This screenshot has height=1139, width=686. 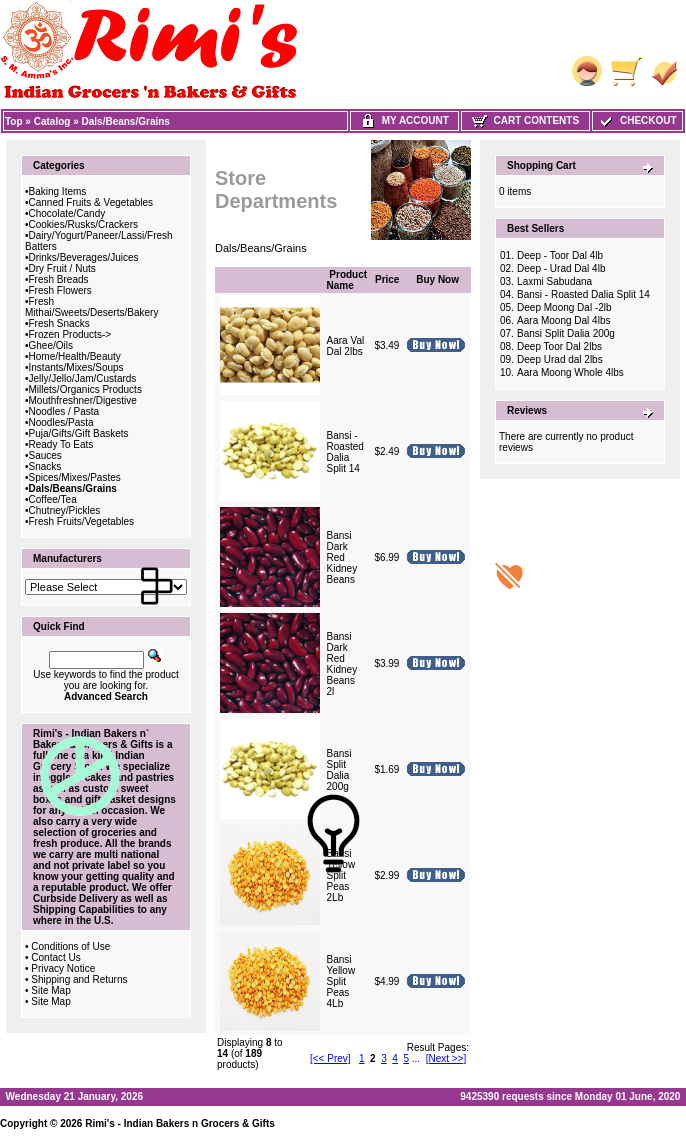 What do you see at coordinates (509, 576) in the screenshot?
I see `remove from favorites` at bounding box center [509, 576].